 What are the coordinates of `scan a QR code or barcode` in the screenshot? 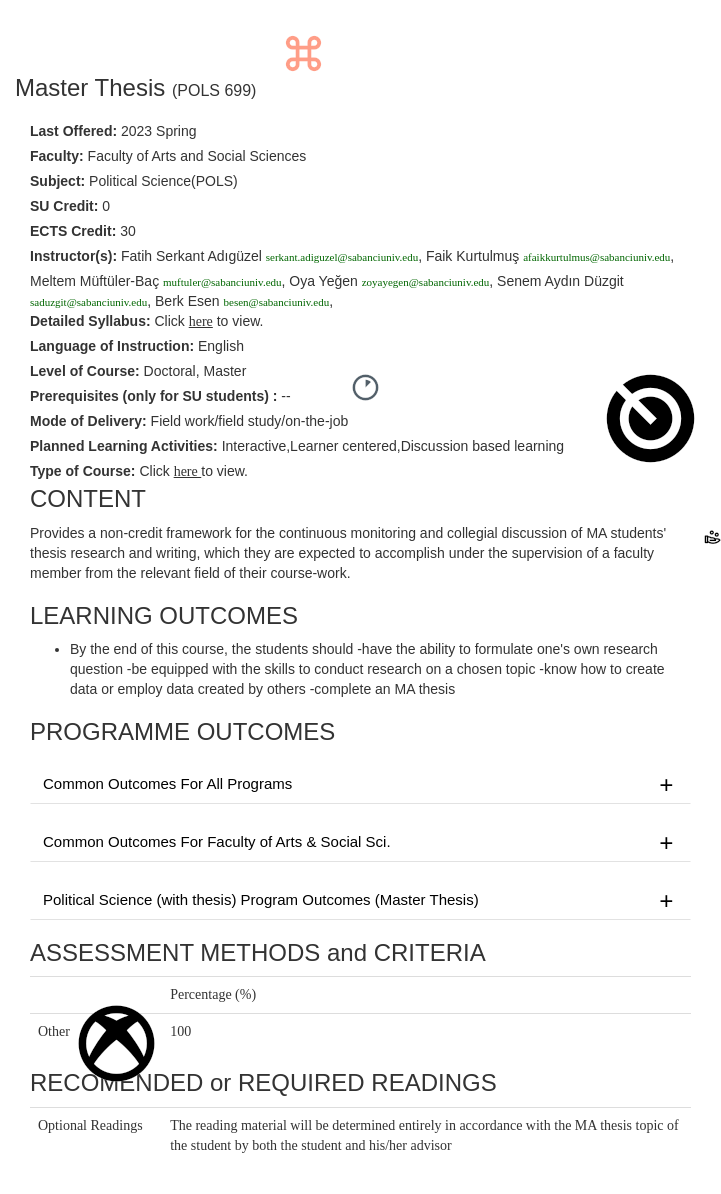 It's located at (650, 418).